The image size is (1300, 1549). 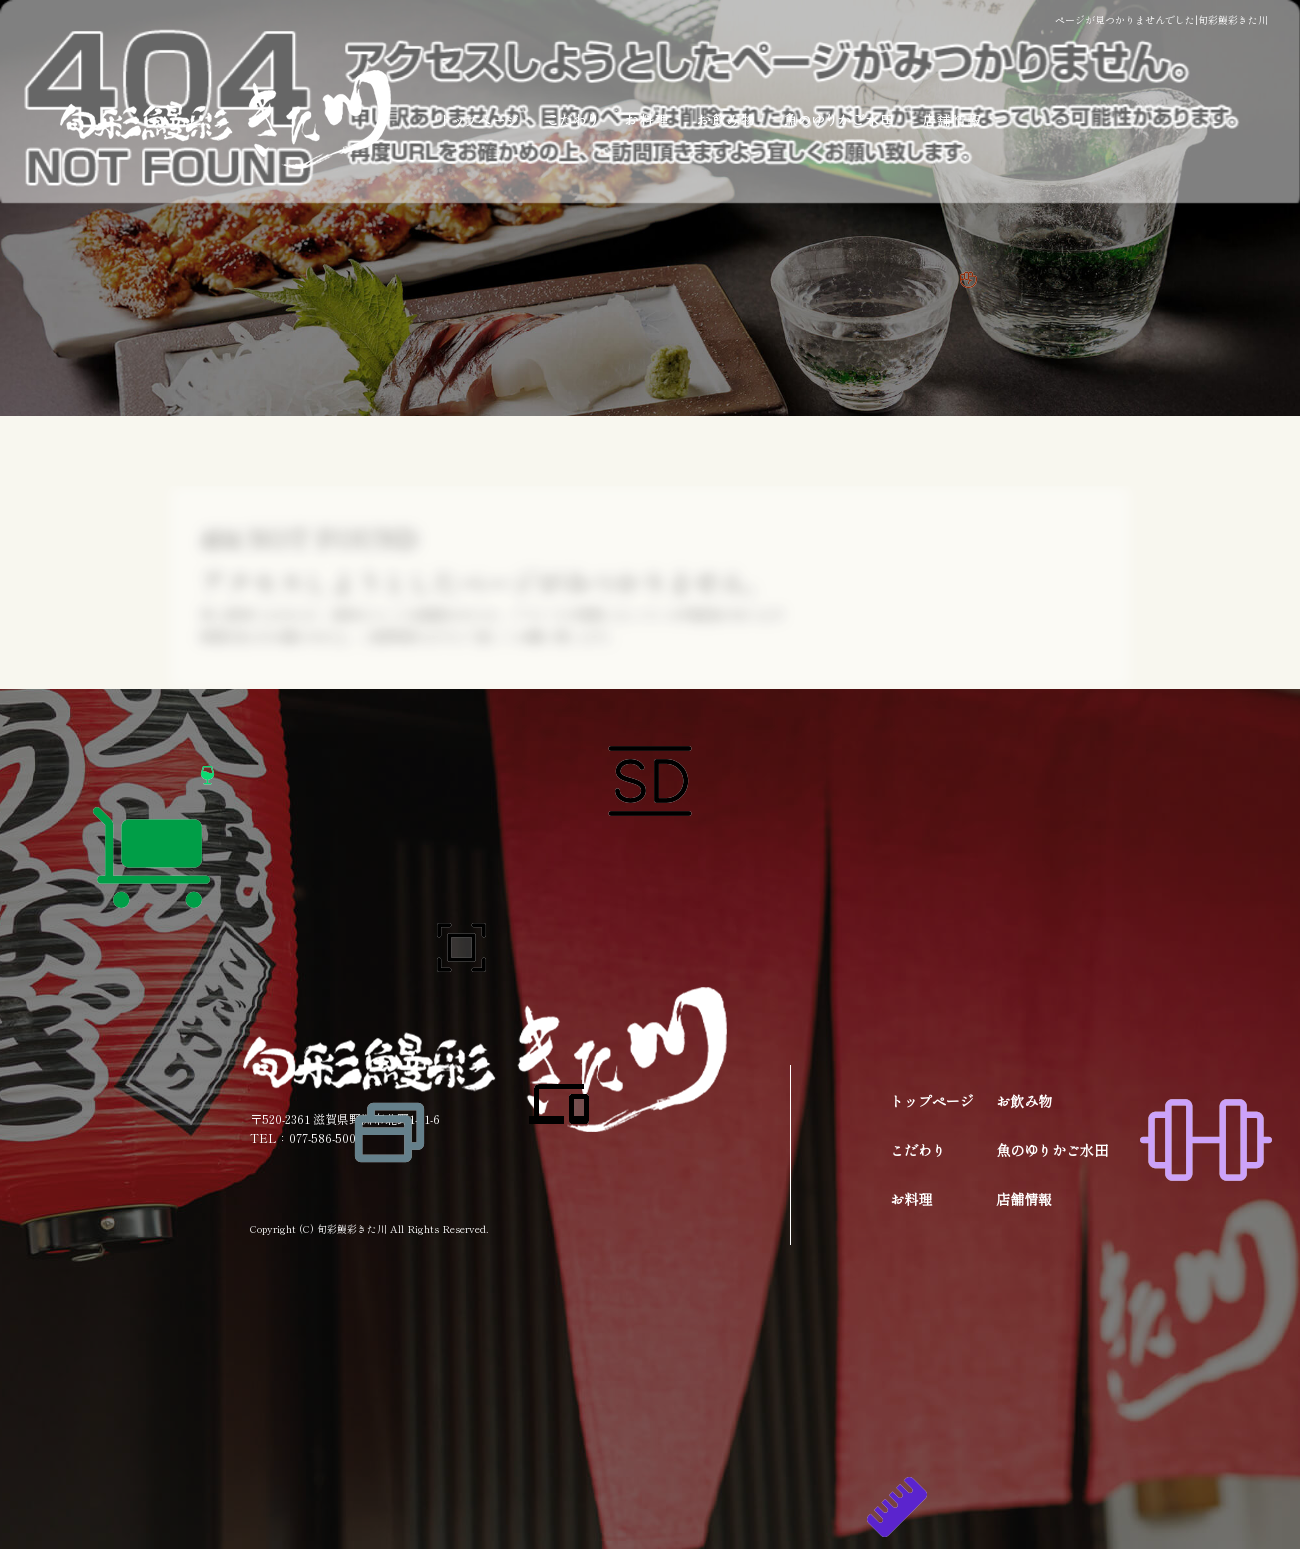 What do you see at coordinates (650, 781) in the screenshot?
I see `switch to standard definition video quality` at bounding box center [650, 781].